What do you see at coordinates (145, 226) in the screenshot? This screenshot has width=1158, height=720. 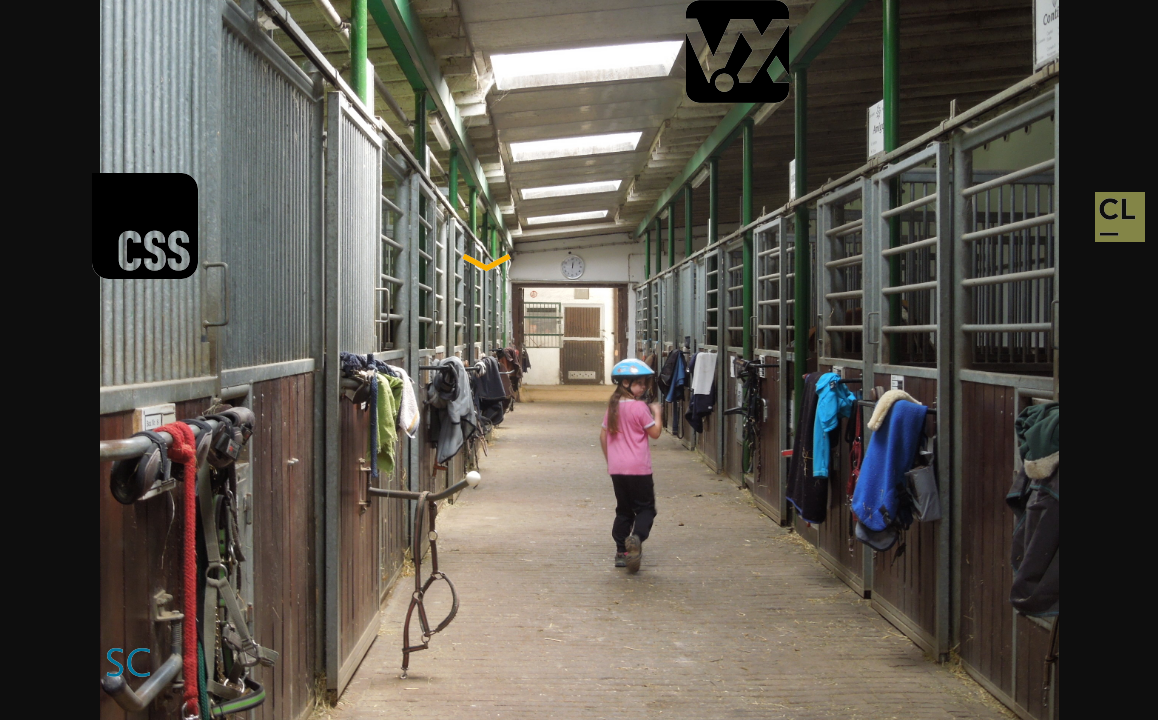 I see `CSS programming language logo` at bounding box center [145, 226].